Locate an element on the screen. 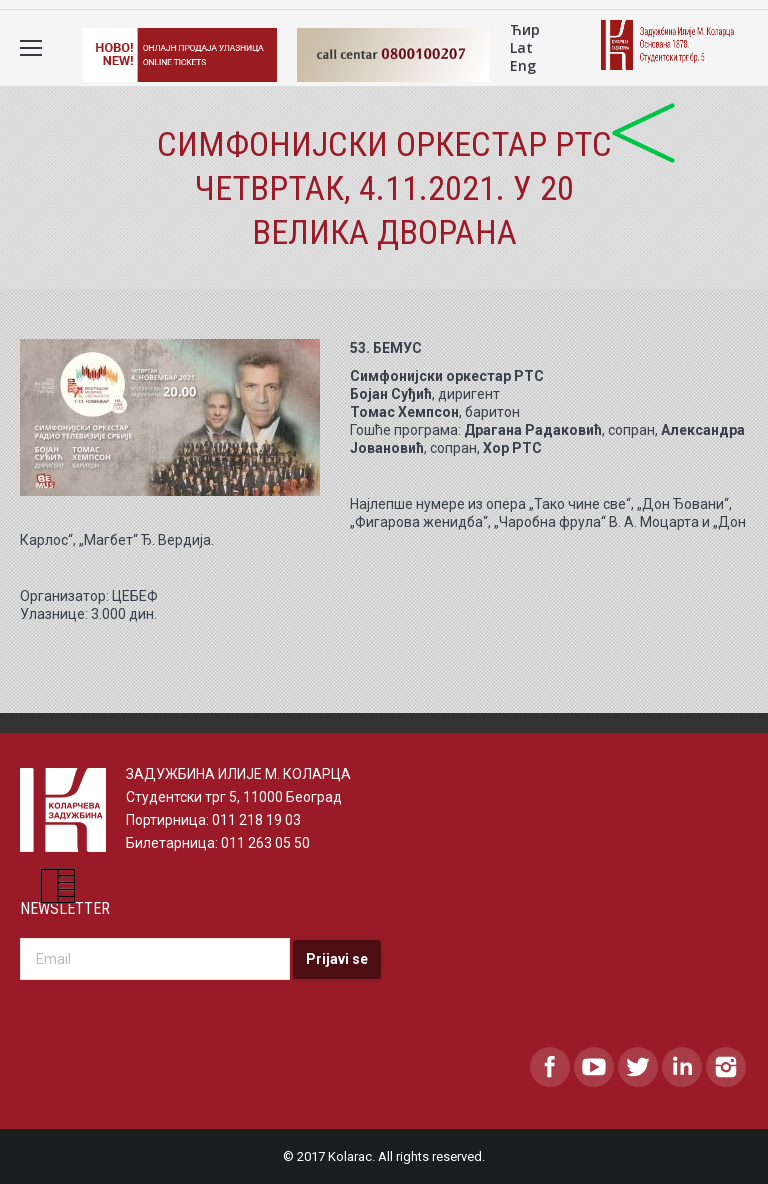 The image size is (768, 1184). toggle half-fill or partial selection is located at coordinates (58, 886).